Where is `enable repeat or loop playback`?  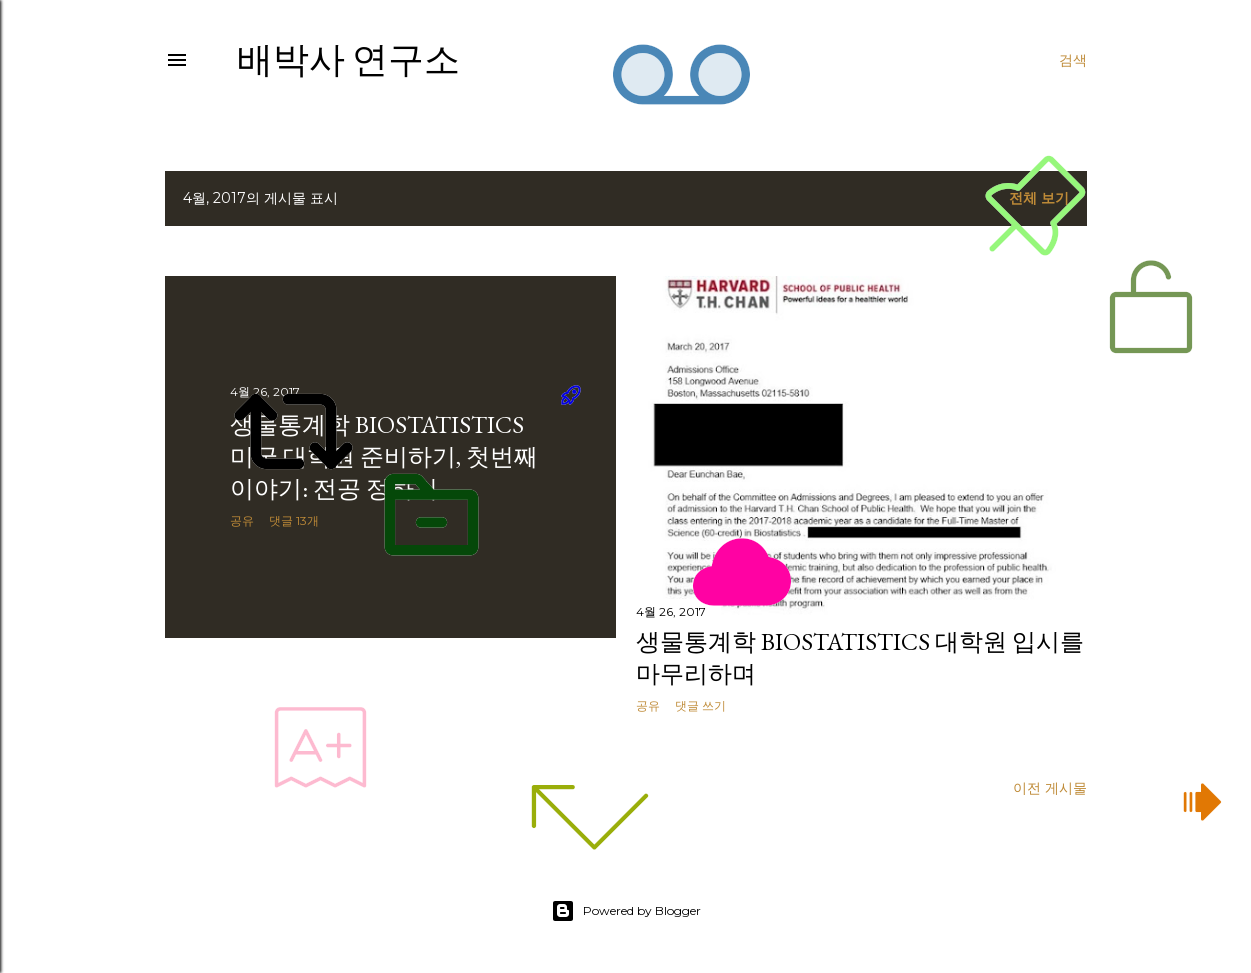
enable repeat or loop playback is located at coordinates (293, 431).